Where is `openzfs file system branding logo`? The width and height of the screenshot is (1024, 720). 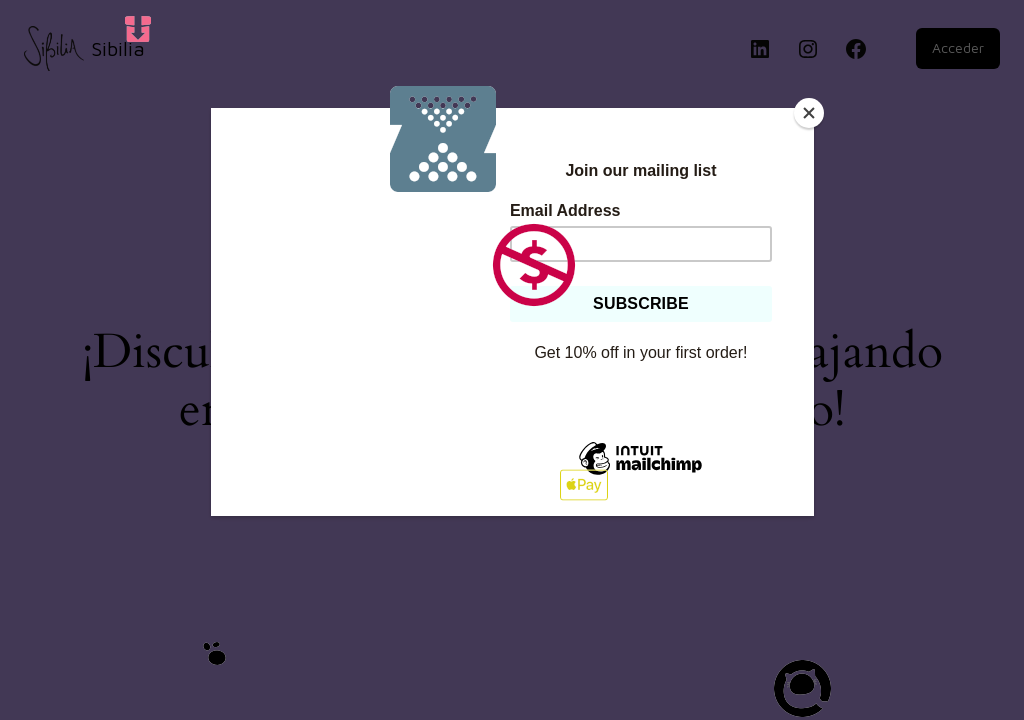 openzfs file system branding logo is located at coordinates (443, 139).